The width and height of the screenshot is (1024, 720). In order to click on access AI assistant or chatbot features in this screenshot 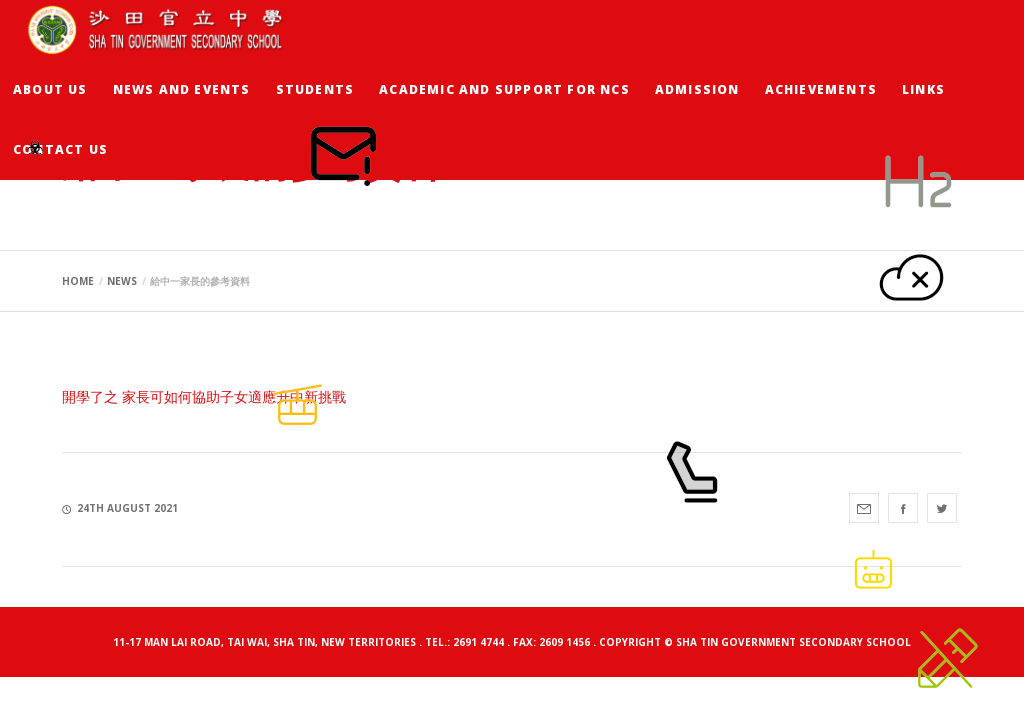, I will do `click(873, 571)`.